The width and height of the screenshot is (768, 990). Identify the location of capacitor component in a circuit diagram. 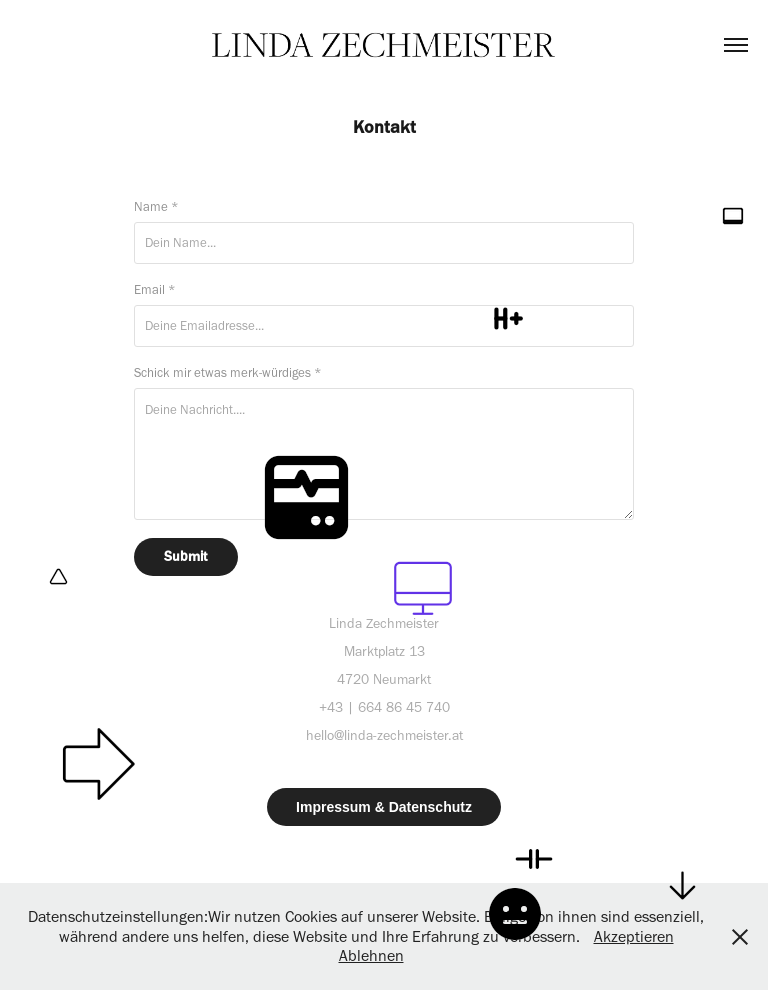
(534, 859).